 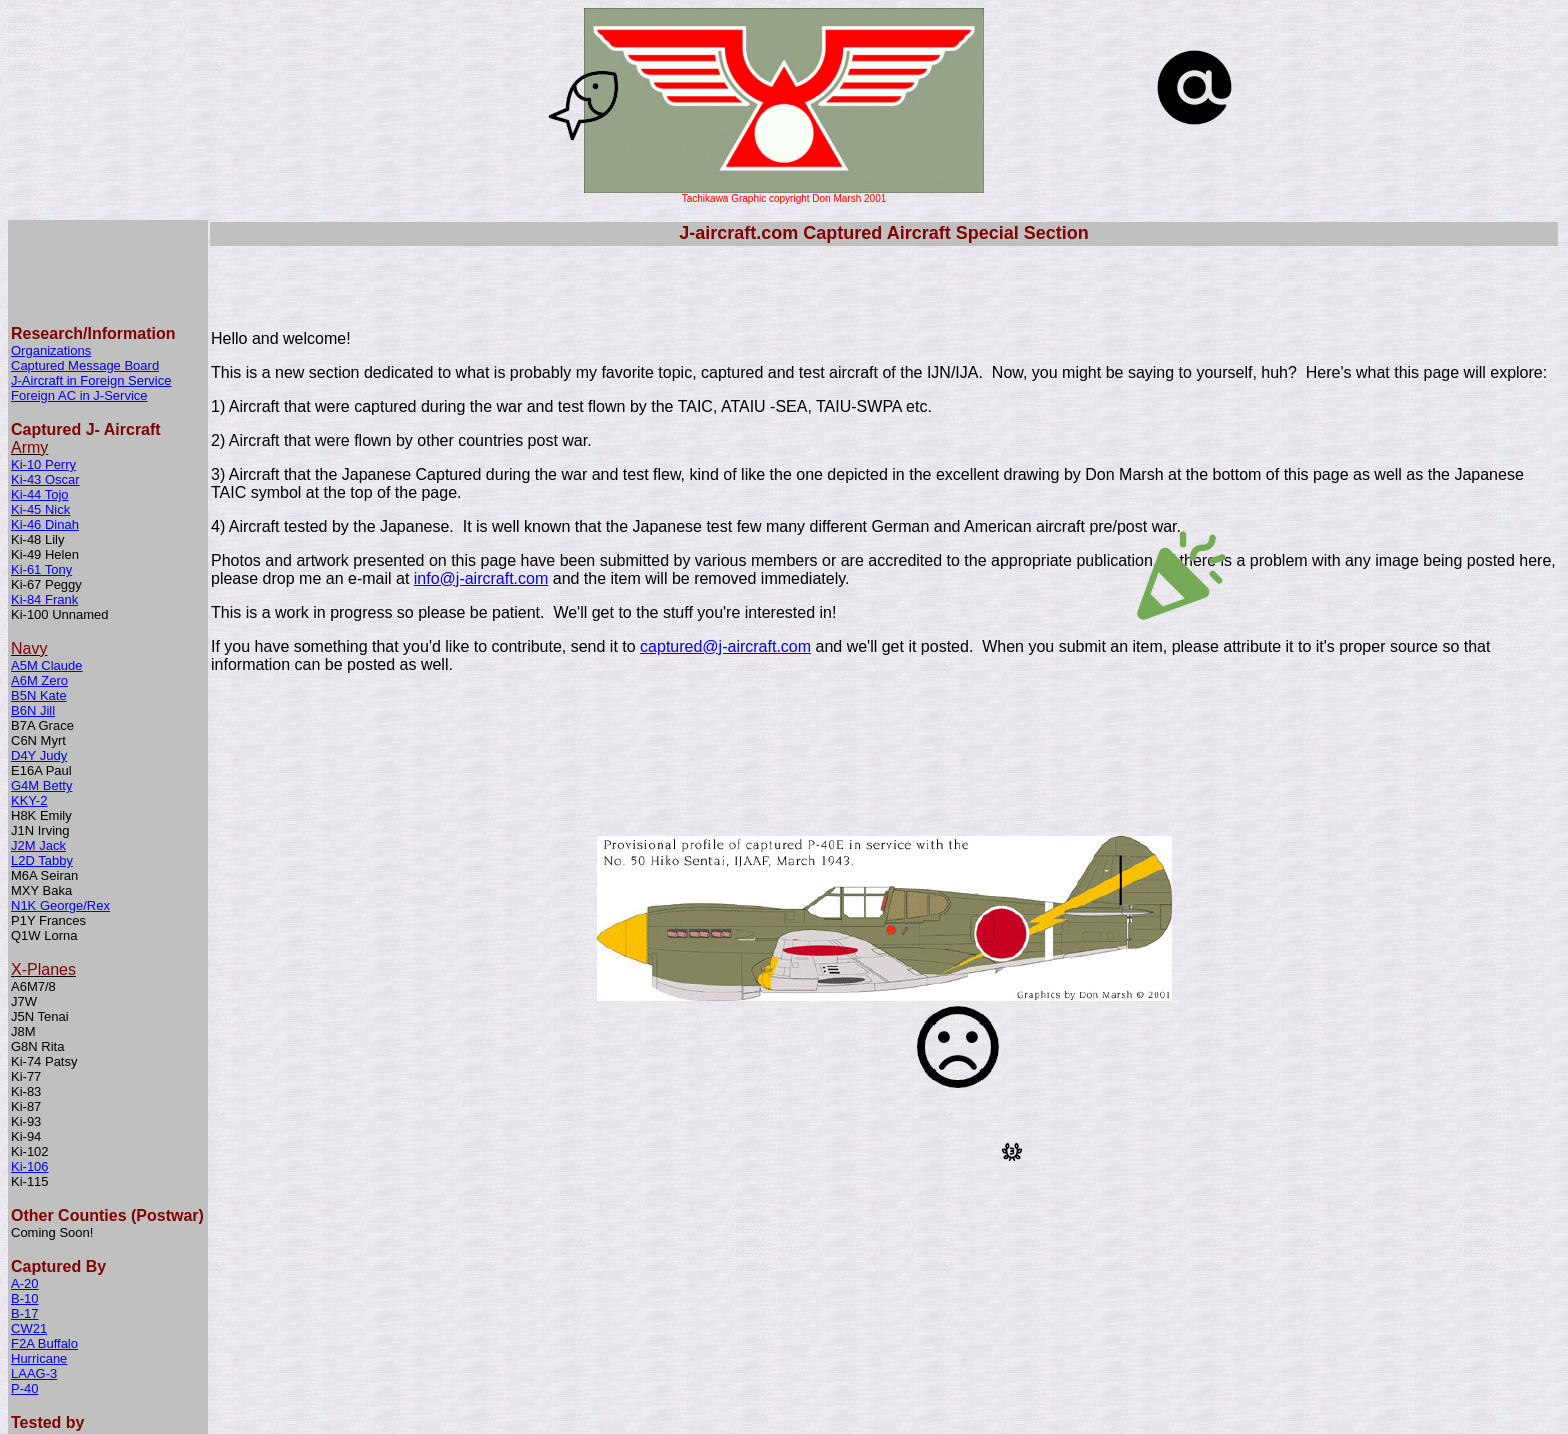 What do you see at coordinates (587, 102) in the screenshot?
I see `browse seafood or fish-related content` at bounding box center [587, 102].